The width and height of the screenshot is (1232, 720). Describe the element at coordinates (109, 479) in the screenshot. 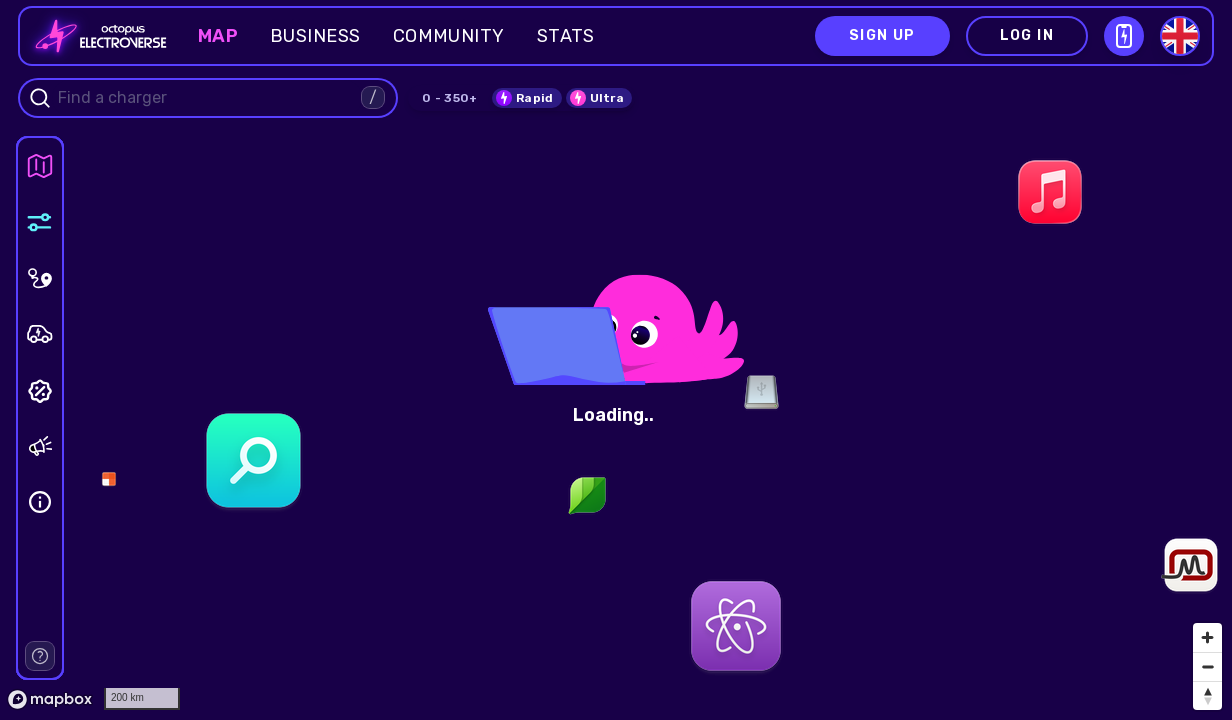

I see `switch to the bottom-left workspace` at that location.